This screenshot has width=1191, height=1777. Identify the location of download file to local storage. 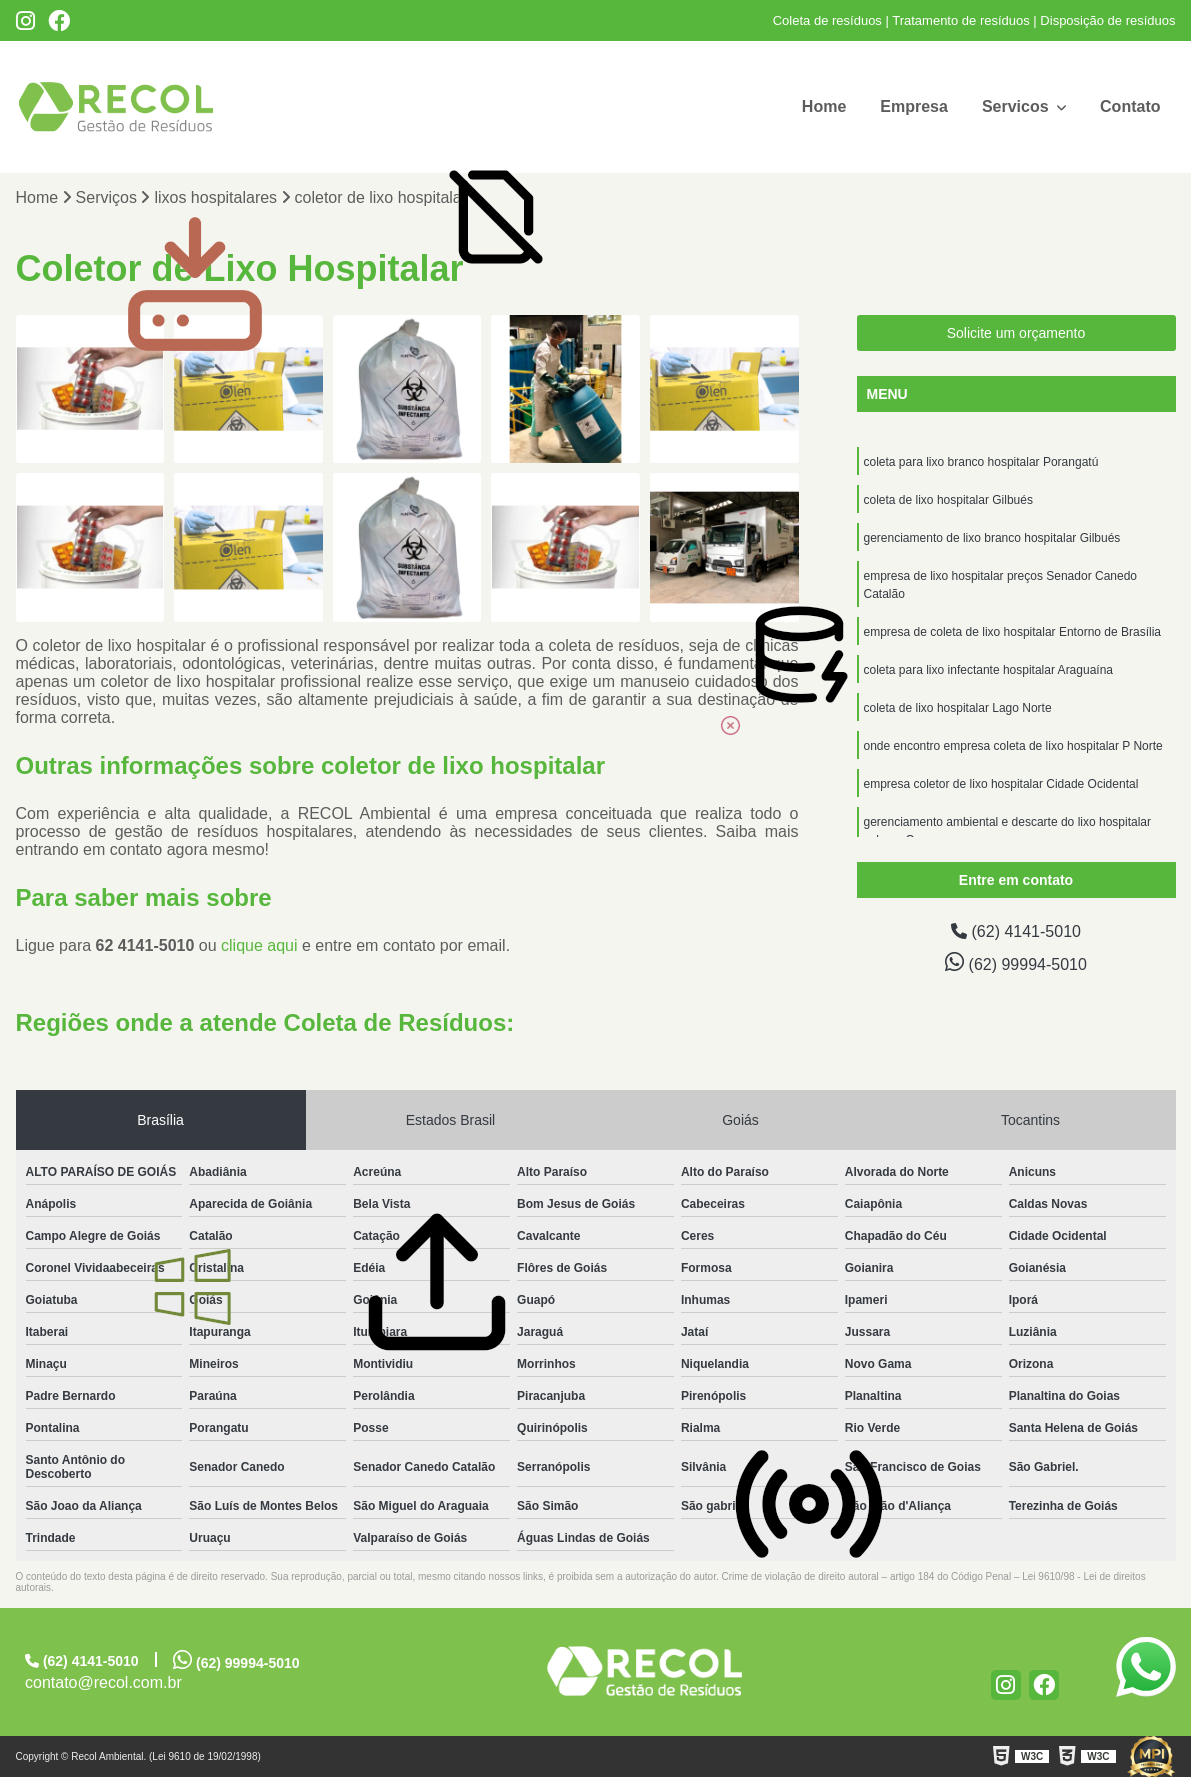
(195, 284).